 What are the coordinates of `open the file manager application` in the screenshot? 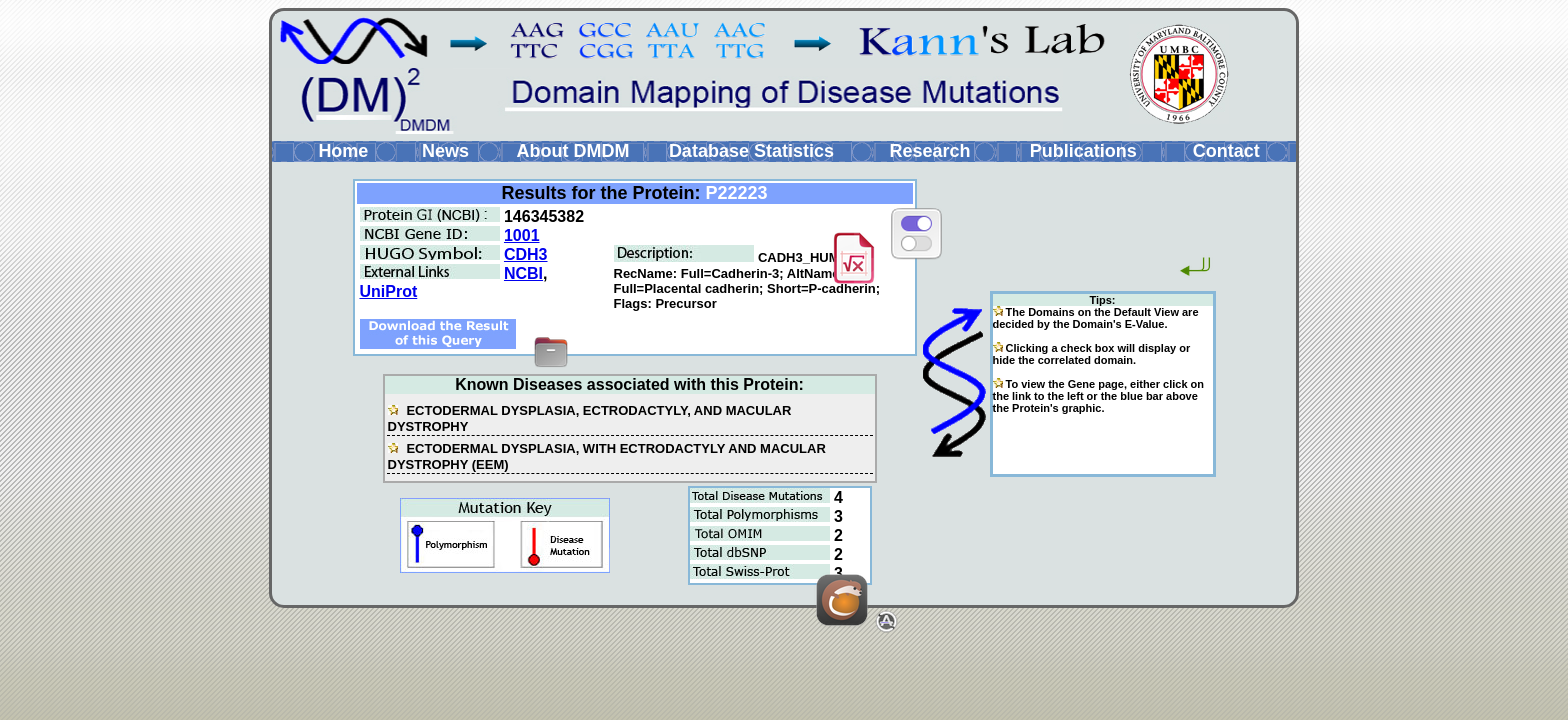 It's located at (551, 352).